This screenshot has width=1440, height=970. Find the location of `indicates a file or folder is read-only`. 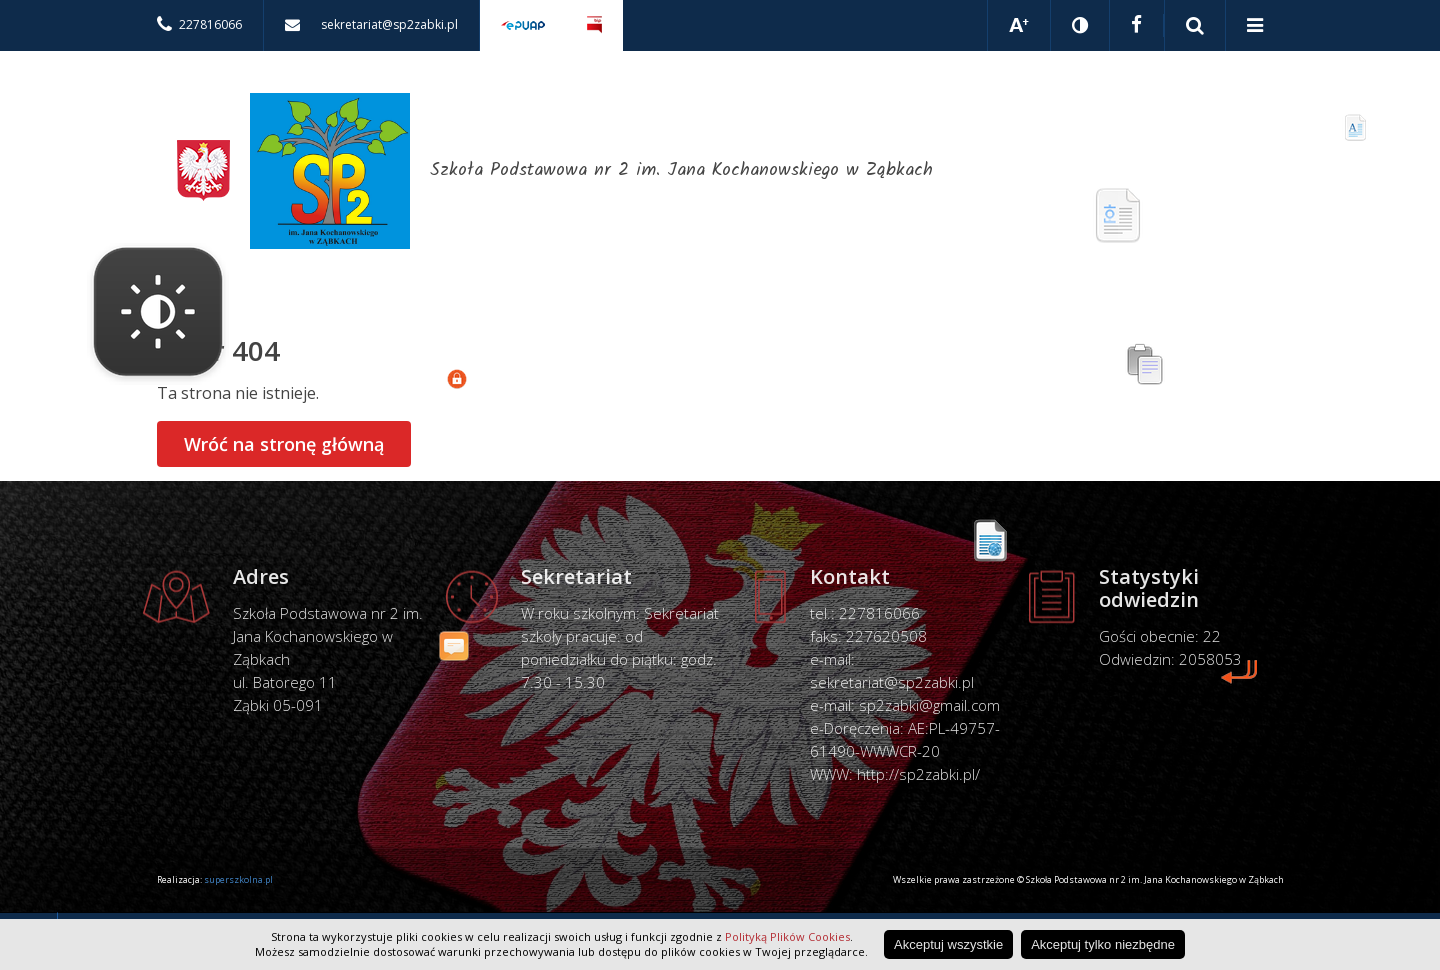

indicates a file or folder is read-only is located at coordinates (457, 379).